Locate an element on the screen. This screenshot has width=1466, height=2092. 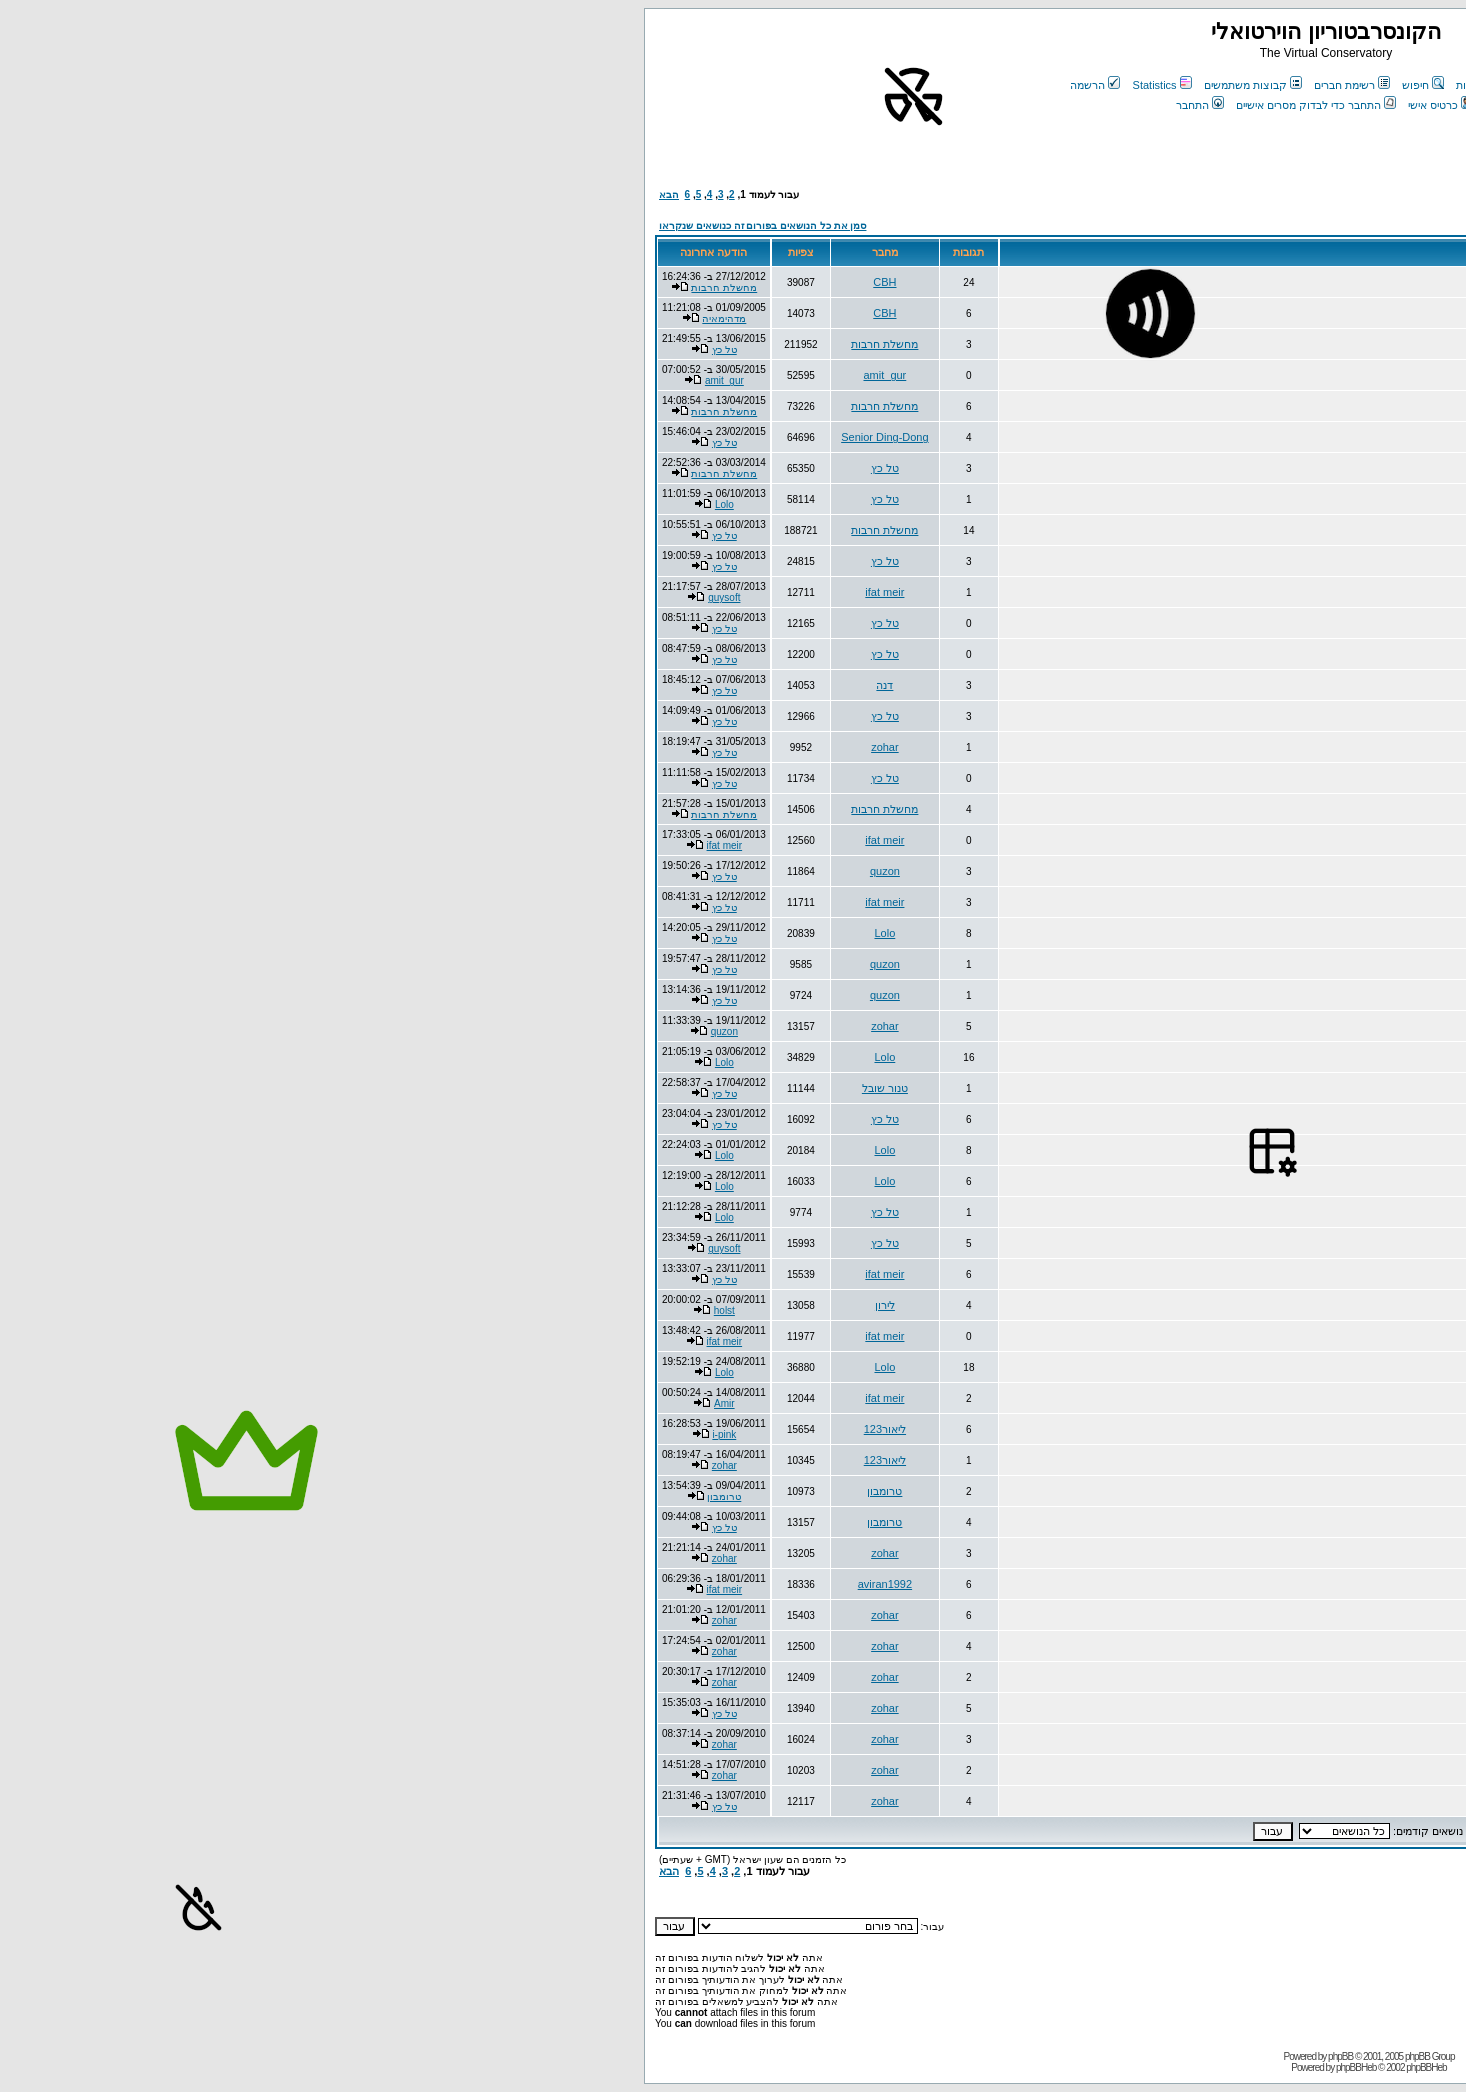
customize table settings is located at coordinates (1272, 1151).